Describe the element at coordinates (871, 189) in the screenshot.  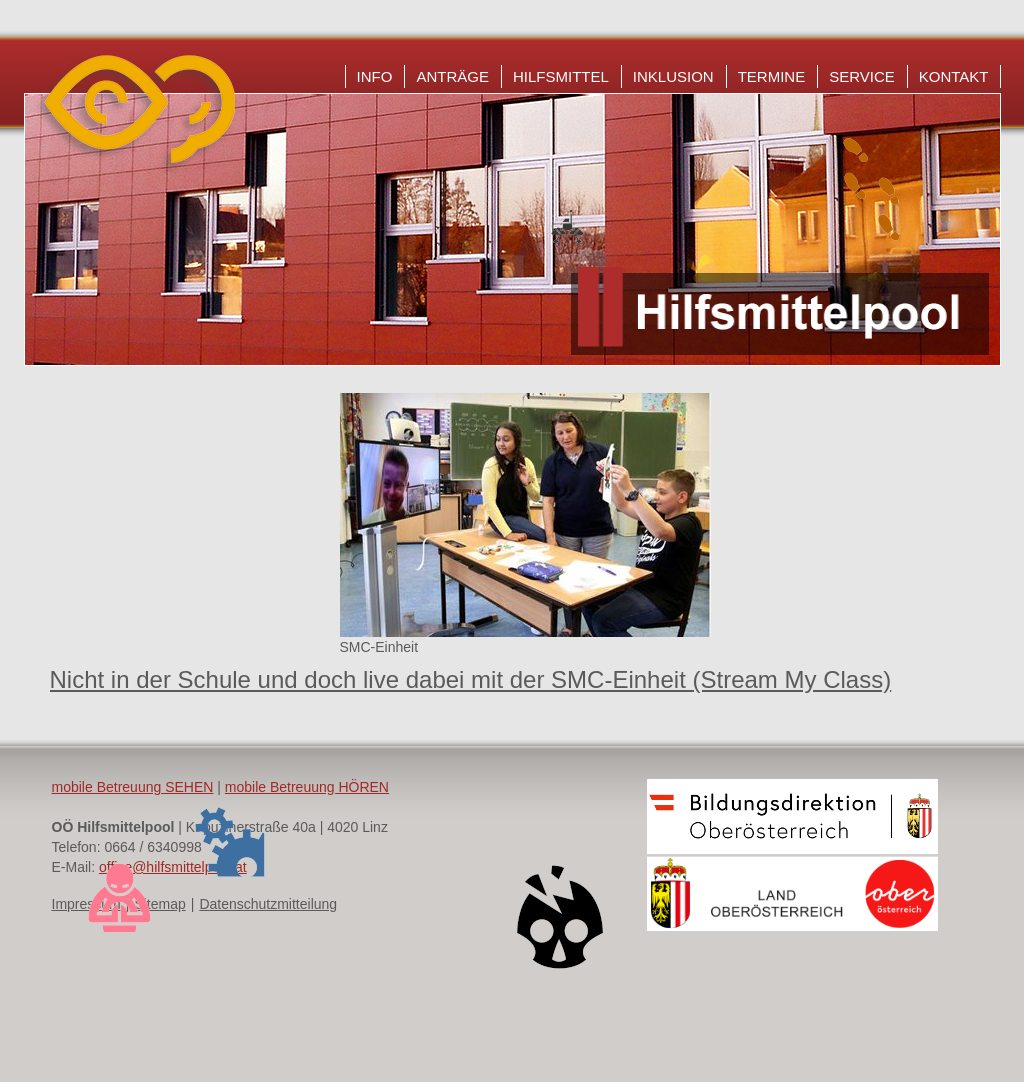
I see `track your steps or walking activity` at that location.